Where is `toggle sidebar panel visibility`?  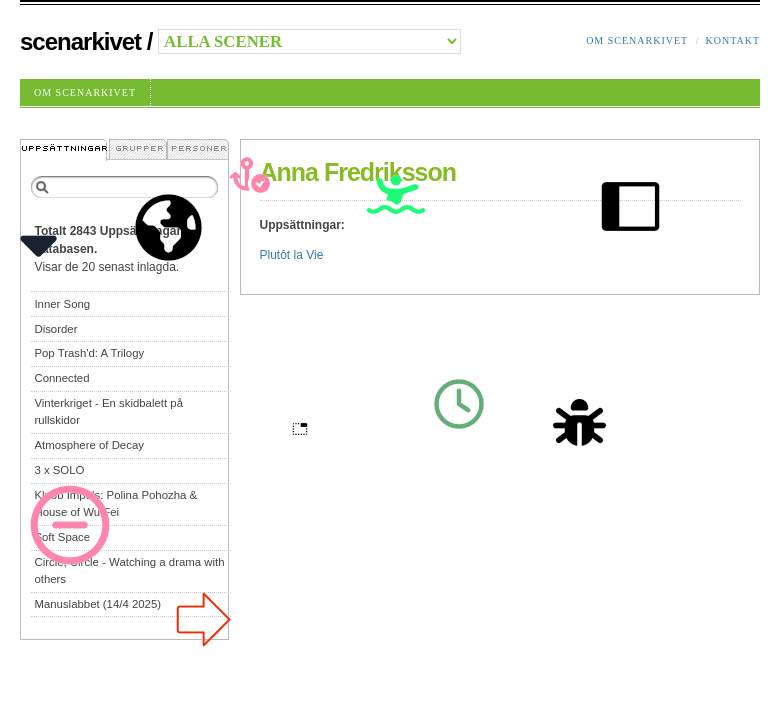
toggle sidebar panel visibility is located at coordinates (630, 206).